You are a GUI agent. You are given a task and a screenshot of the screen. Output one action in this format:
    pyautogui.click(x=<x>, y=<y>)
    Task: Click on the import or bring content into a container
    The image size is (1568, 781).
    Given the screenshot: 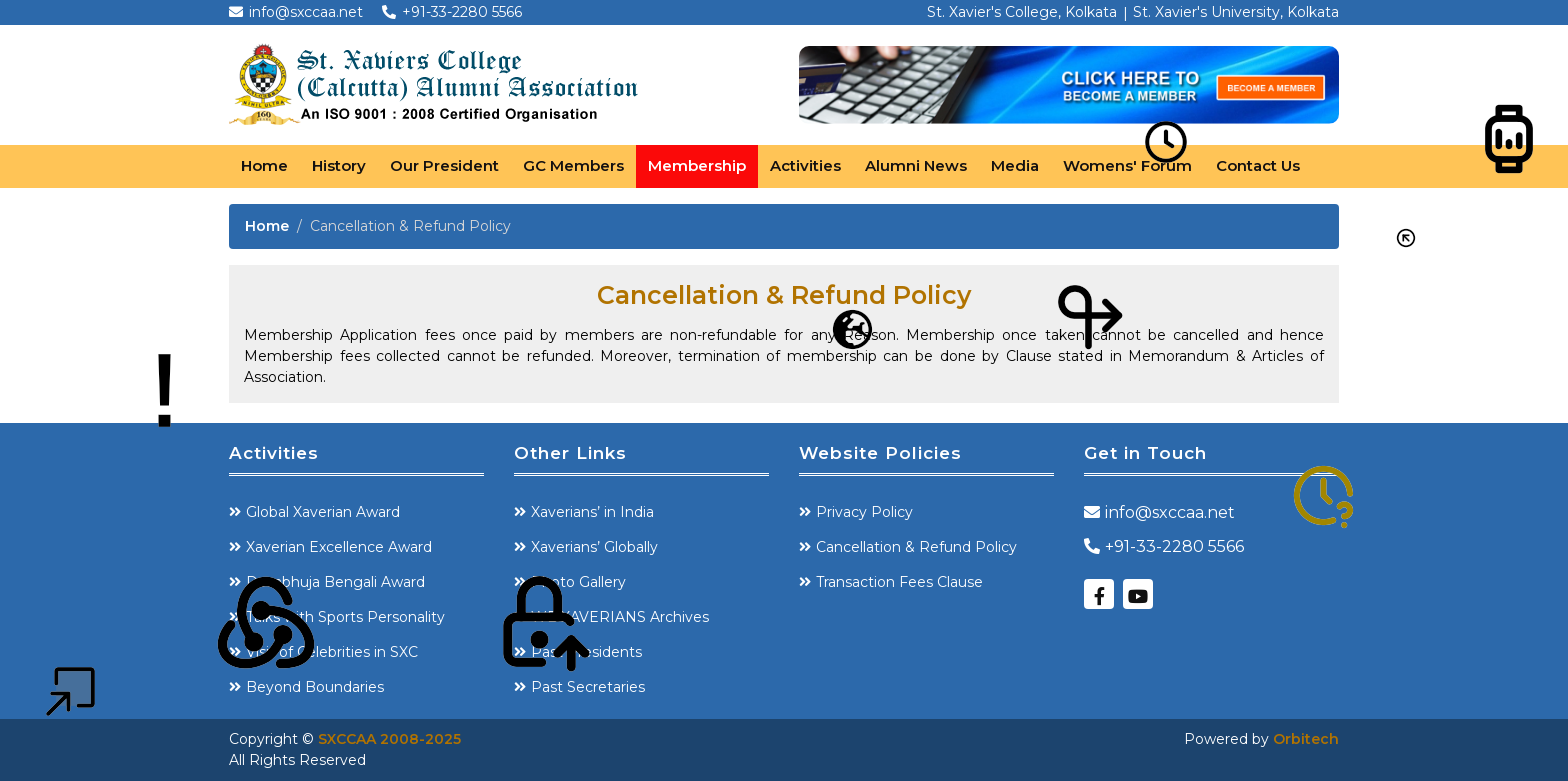 What is the action you would take?
    pyautogui.click(x=70, y=691)
    